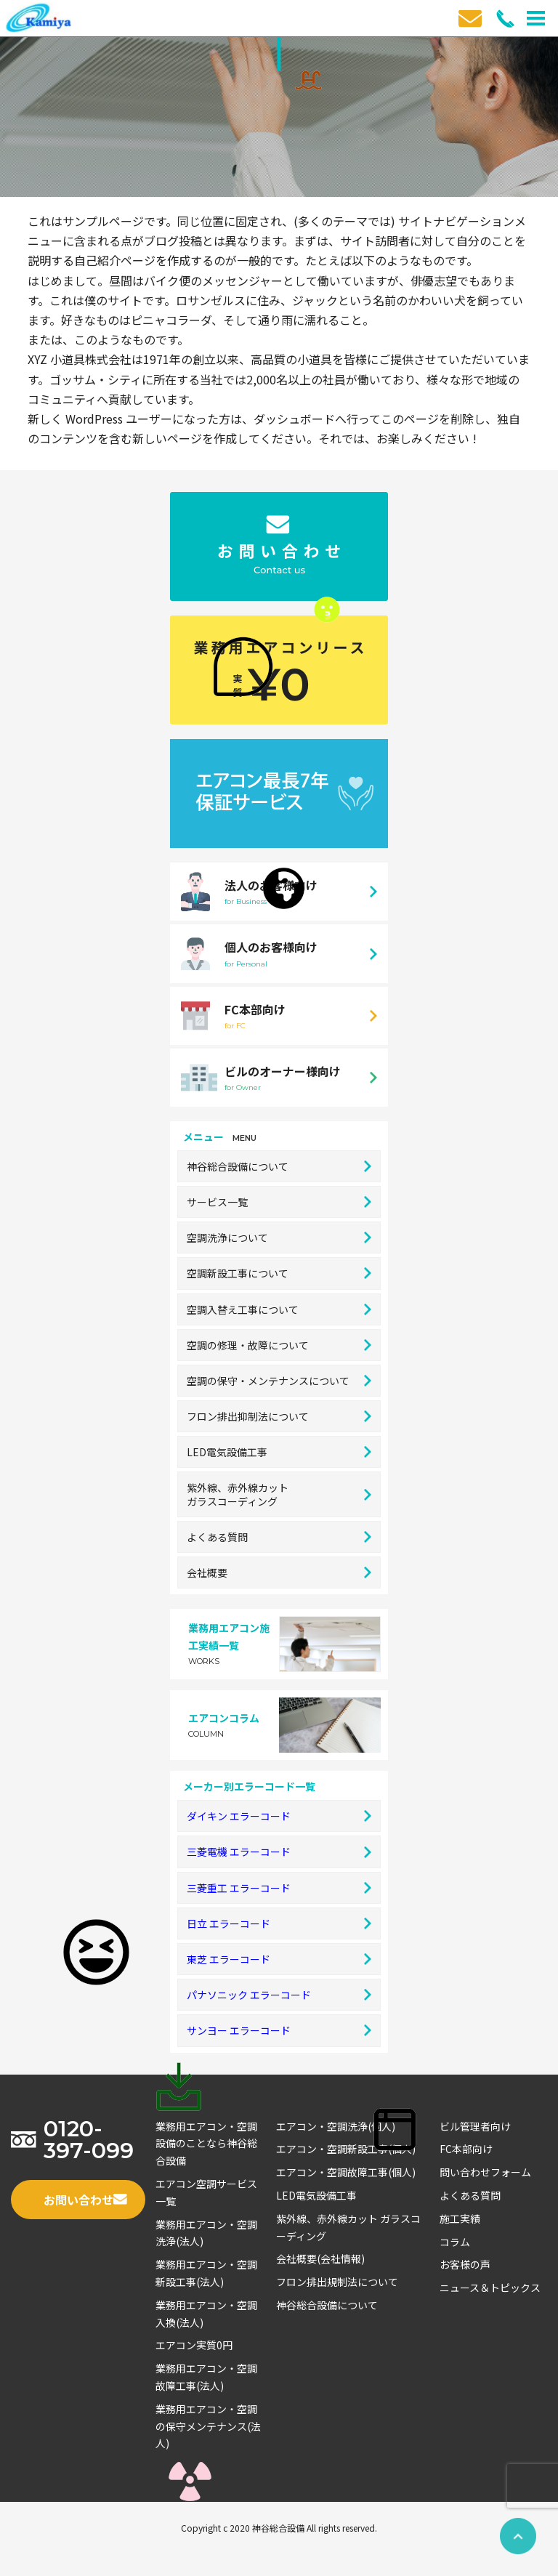 Image resolution: width=558 pixels, height=2576 pixels. Describe the element at coordinates (327, 610) in the screenshot. I see `send a kiss or blowing kiss emoji reaction` at that location.